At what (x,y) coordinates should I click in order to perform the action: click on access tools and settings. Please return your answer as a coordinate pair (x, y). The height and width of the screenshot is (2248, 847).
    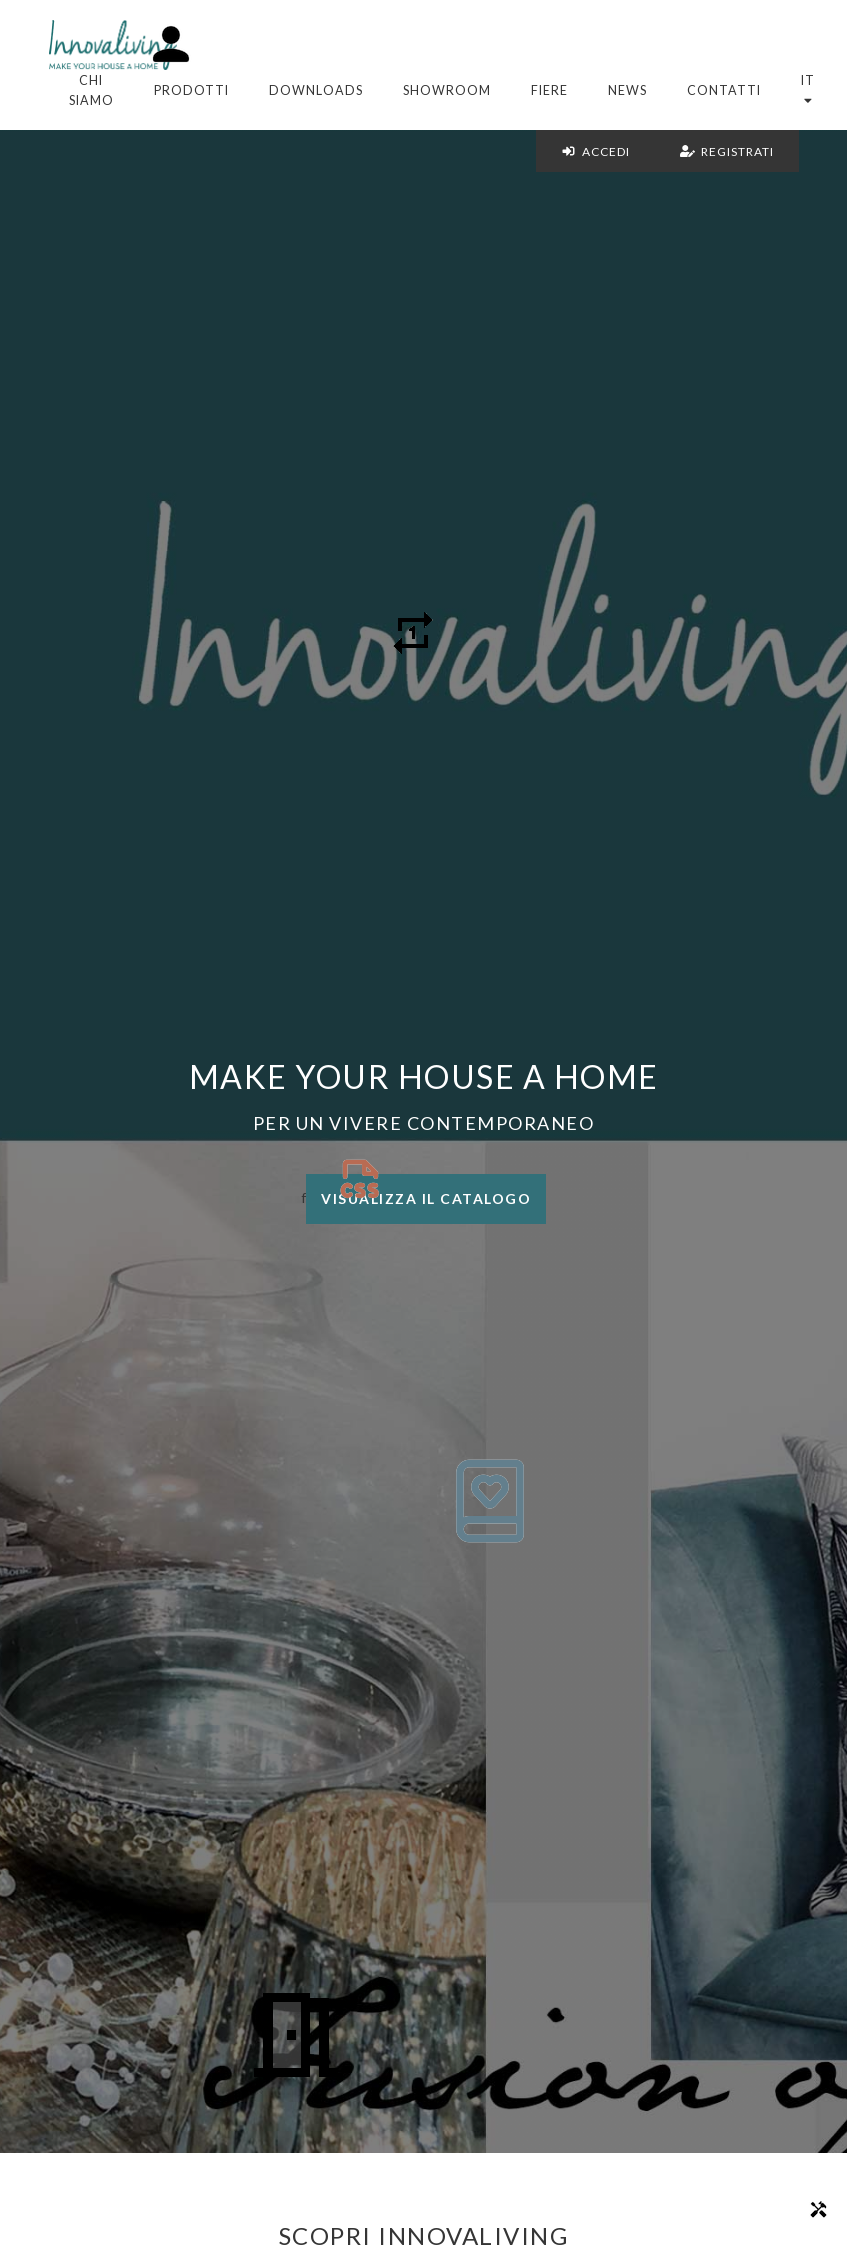
    Looking at the image, I should click on (818, 2209).